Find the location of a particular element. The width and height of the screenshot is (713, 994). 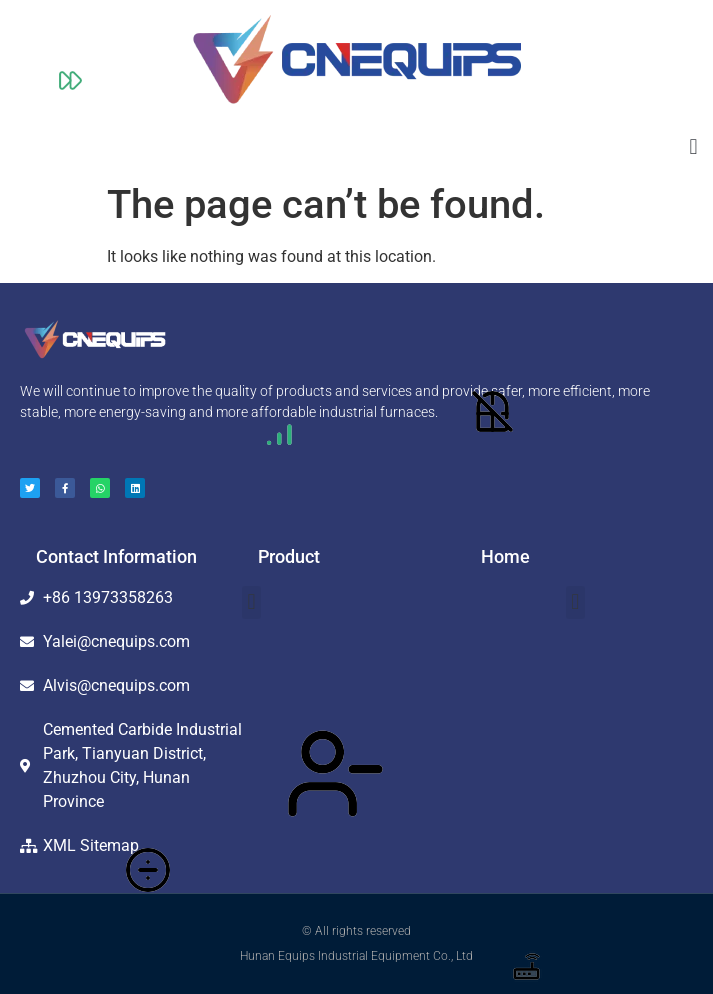

skip forward in media playback is located at coordinates (70, 80).